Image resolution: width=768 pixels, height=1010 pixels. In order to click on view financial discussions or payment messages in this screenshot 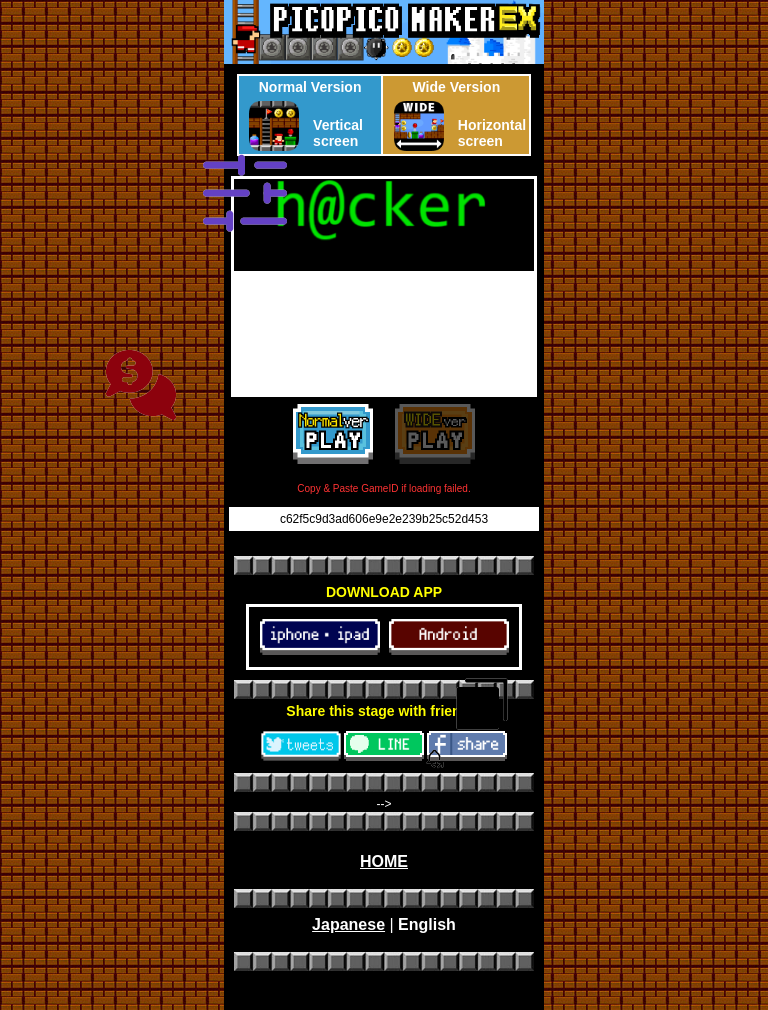, I will do `click(141, 385)`.